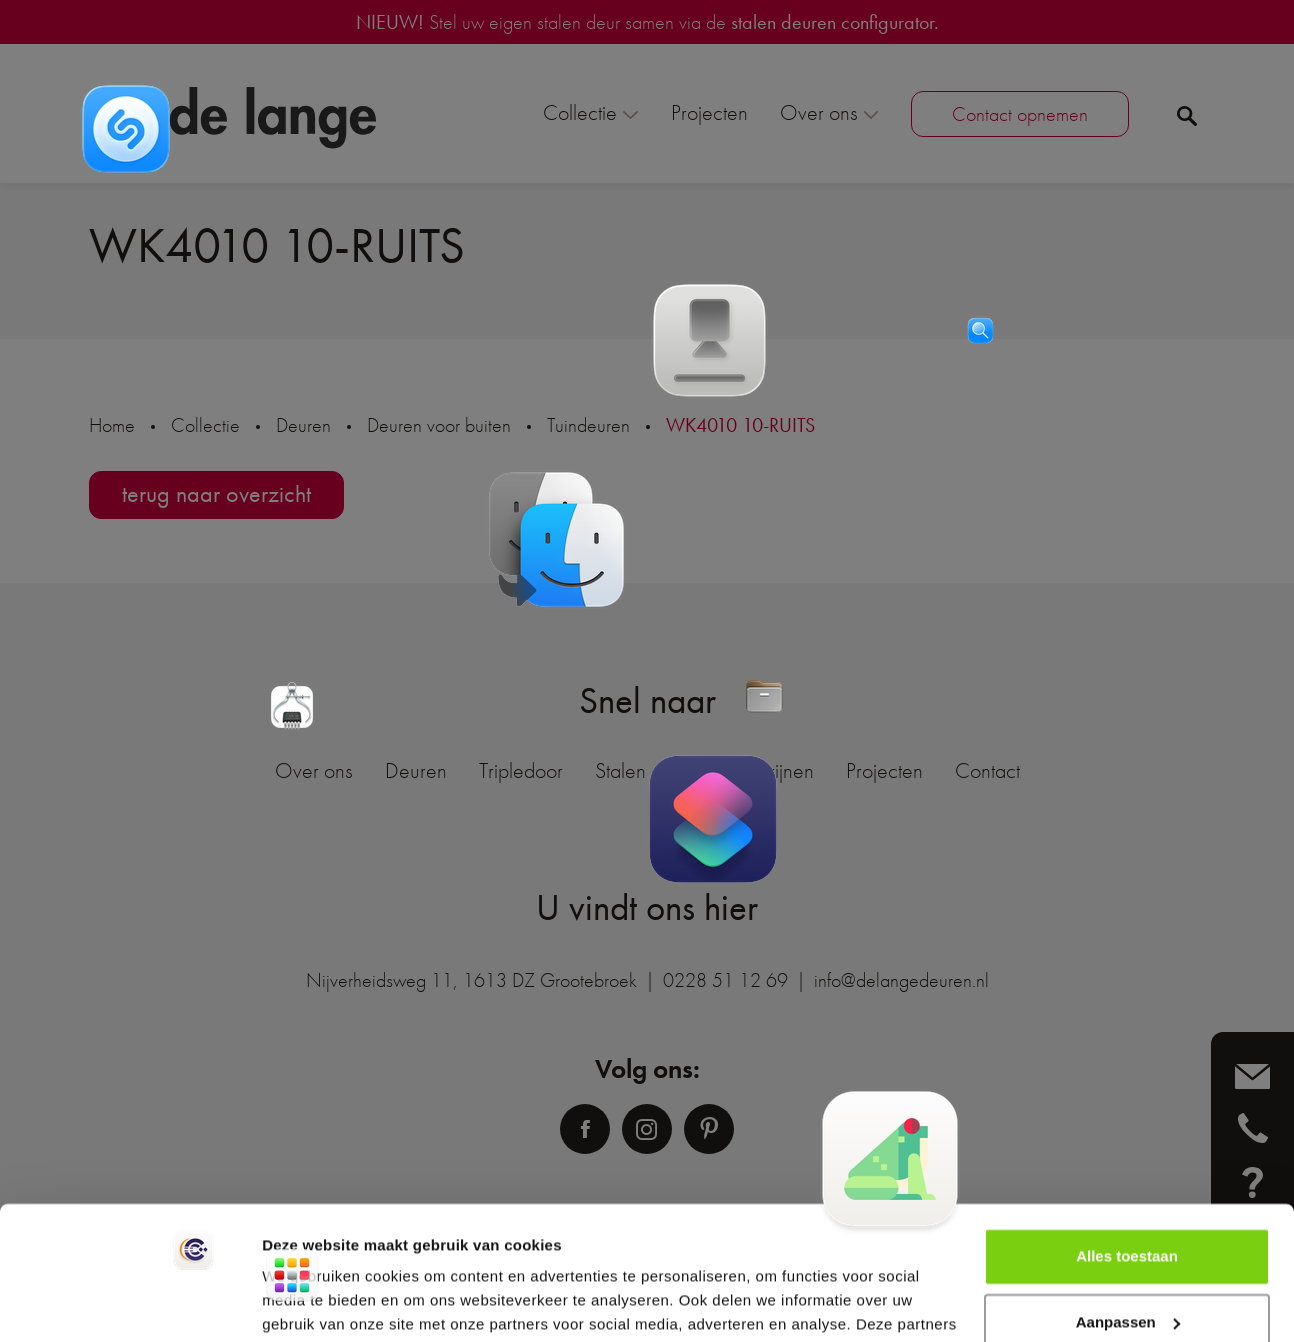 This screenshot has width=1294, height=1342. What do you see at coordinates (193, 1249) in the screenshot?
I see `launch eclipse cdt development environment` at bounding box center [193, 1249].